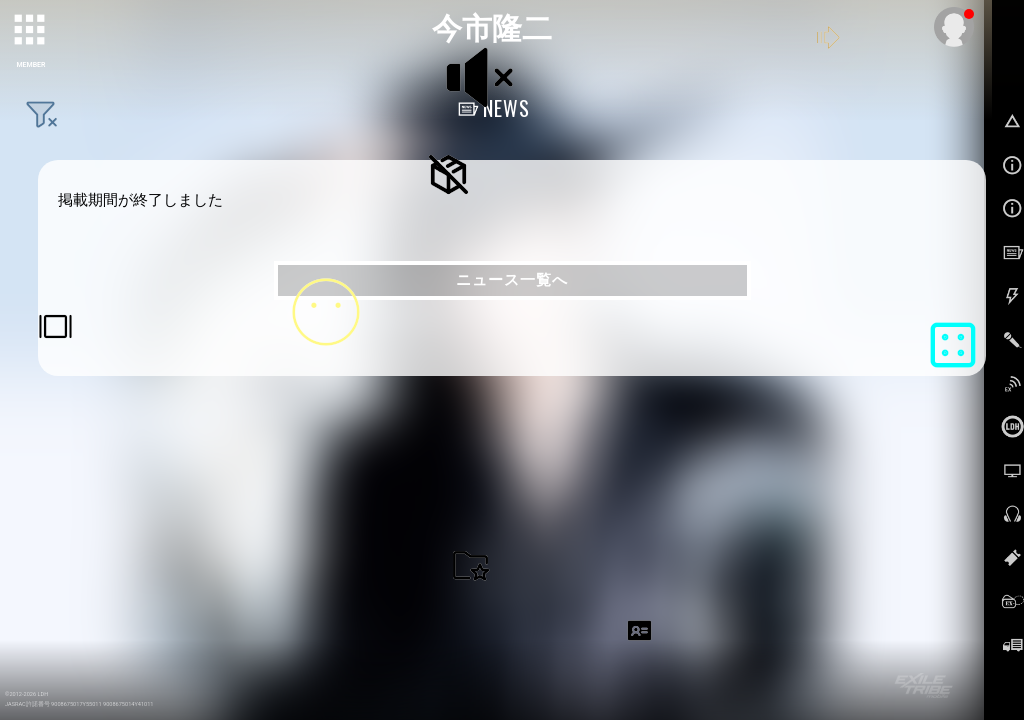 The height and width of the screenshot is (720, 1024). Describe the element at coordinates (448, 174) in the screenshot. I see `item is unavailable or out of stock` at that location.